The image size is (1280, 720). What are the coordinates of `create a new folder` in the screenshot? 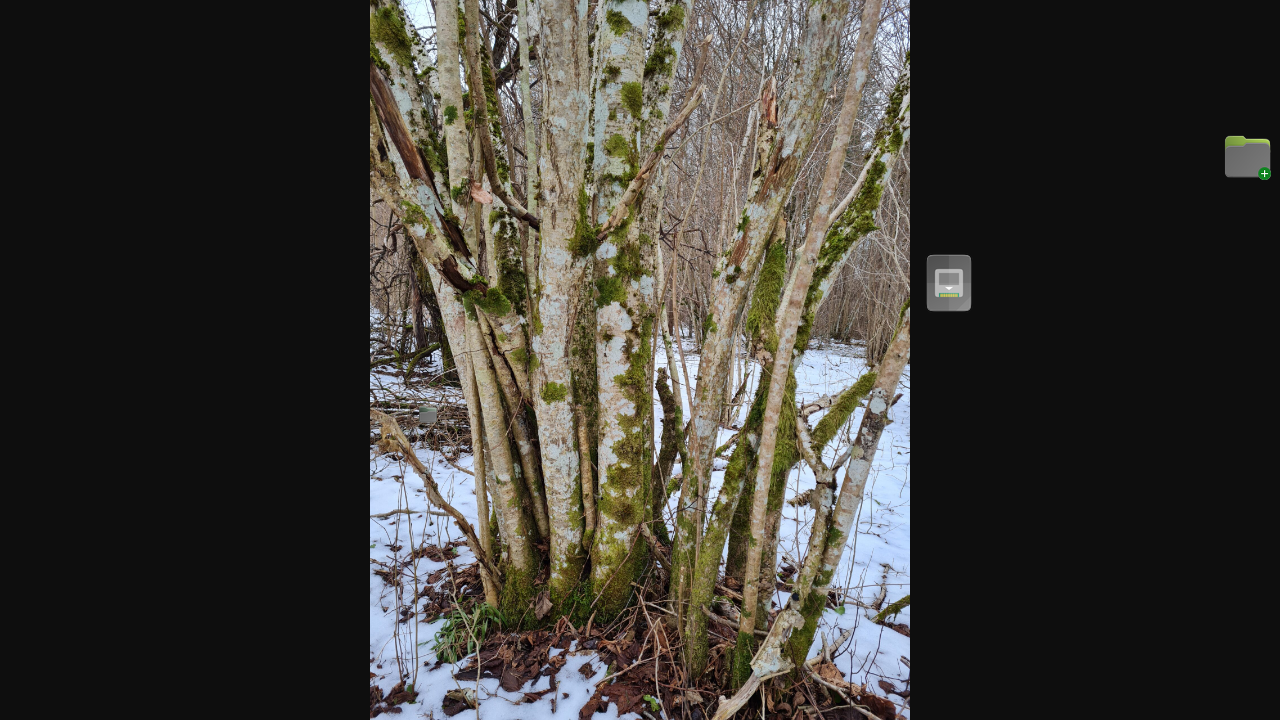 It's located at (1247, 156).